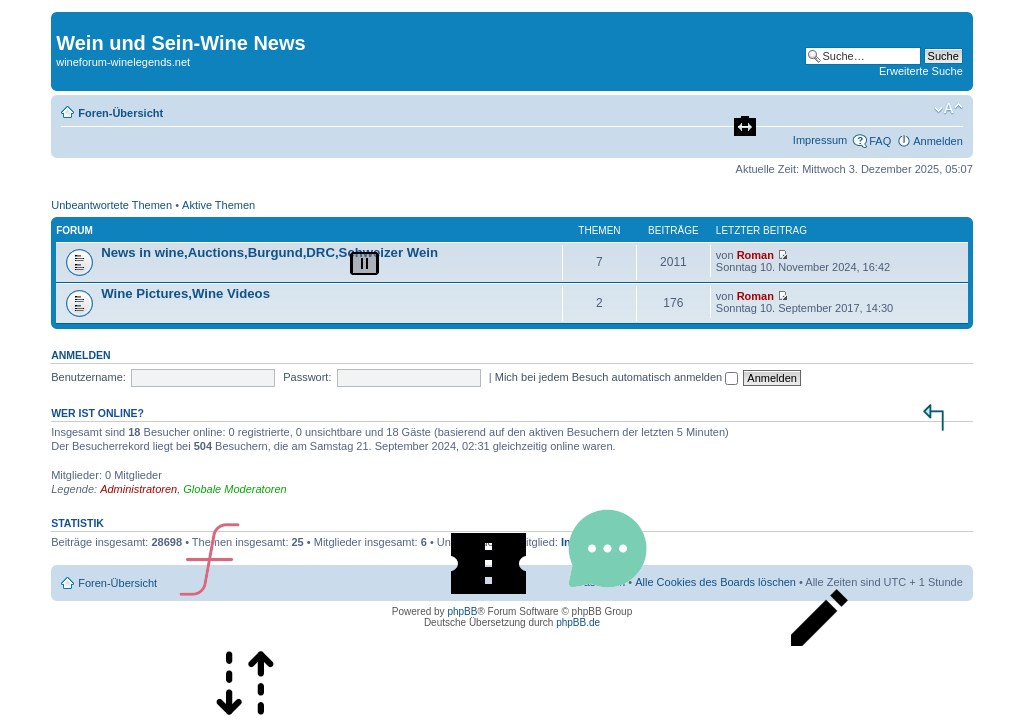  What do you see at coordinates (607, 548) in the screenshot?
I see `open messaging or chat` at bounding box center [607, 548].